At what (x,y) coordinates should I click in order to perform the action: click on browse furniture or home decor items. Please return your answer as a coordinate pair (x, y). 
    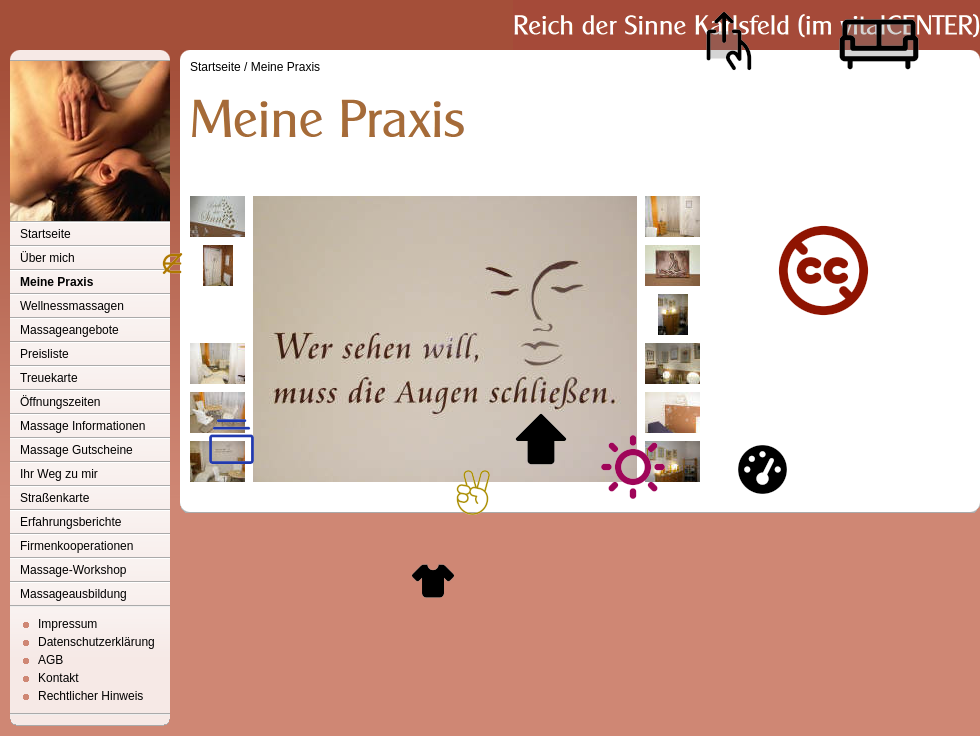
    Looking at the image, I should click on (879, 43).